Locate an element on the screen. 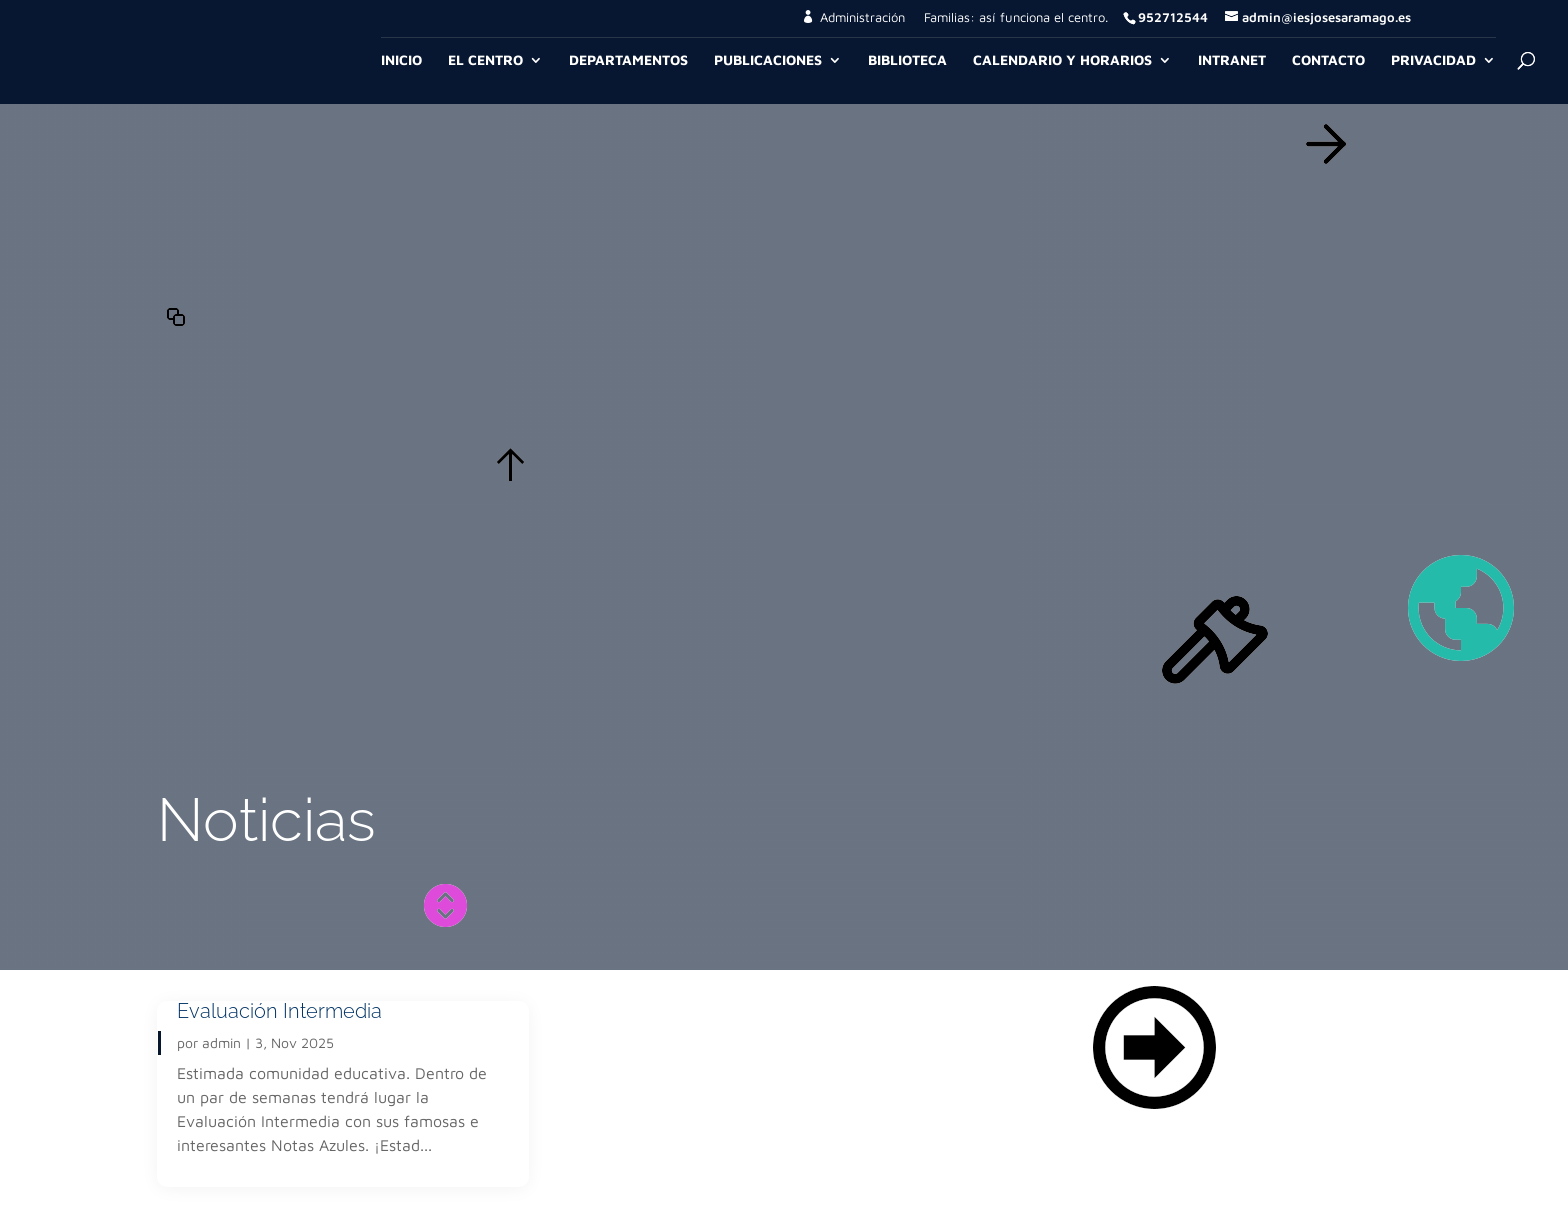  access crafting or building tools is located at coordinates (1215, 644).